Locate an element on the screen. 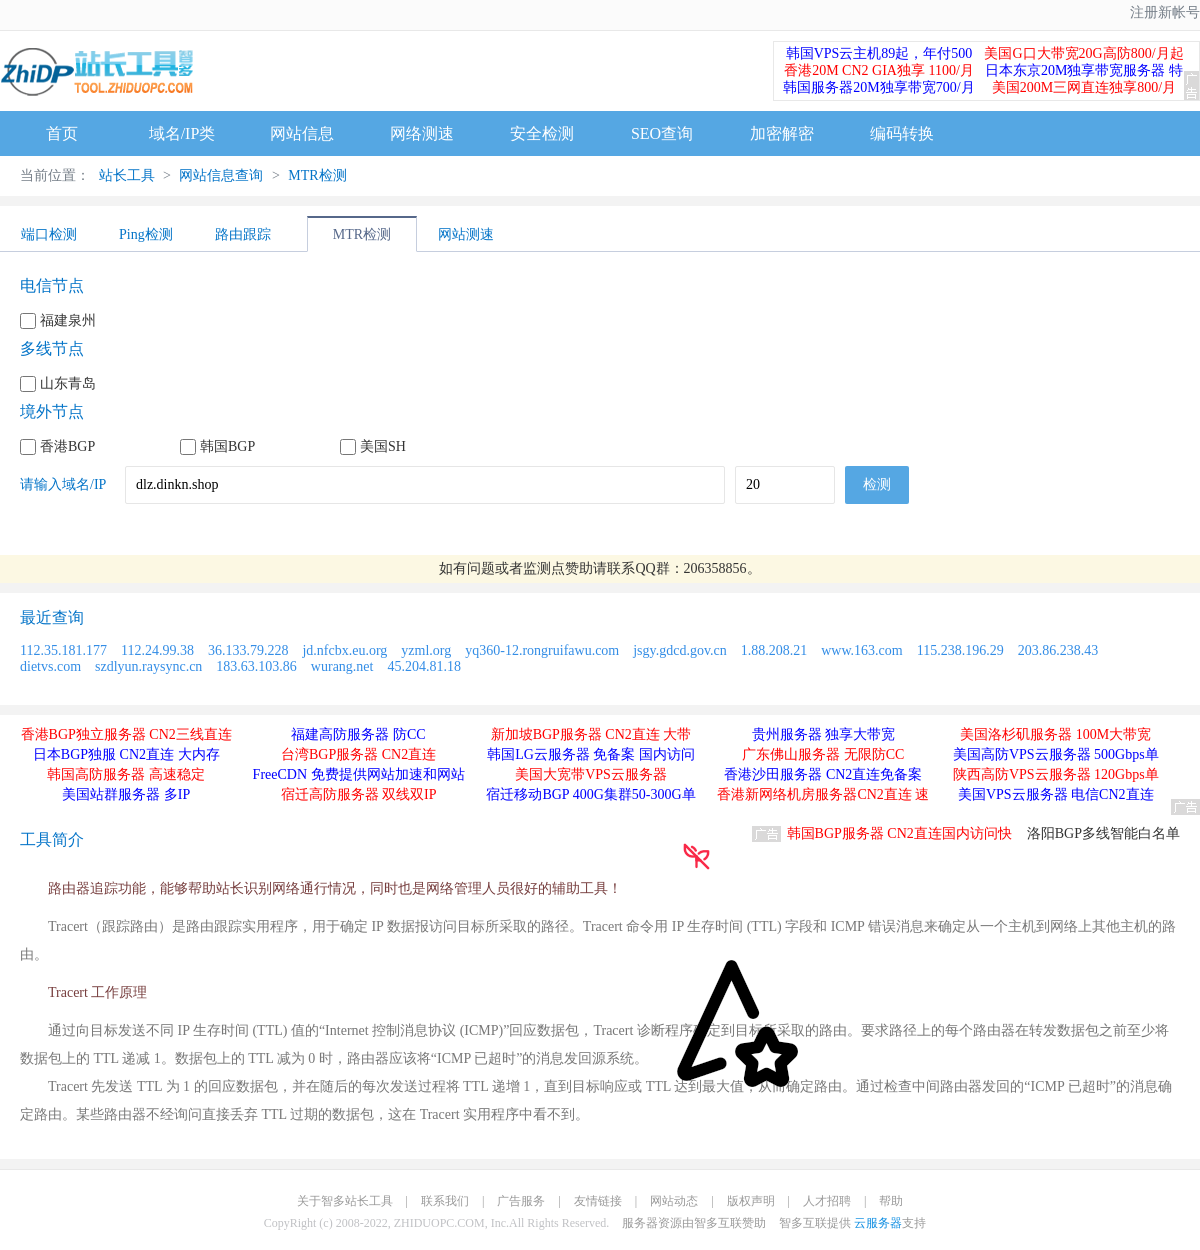  disable plant or garden tracking is located at coordinates (696, 856).